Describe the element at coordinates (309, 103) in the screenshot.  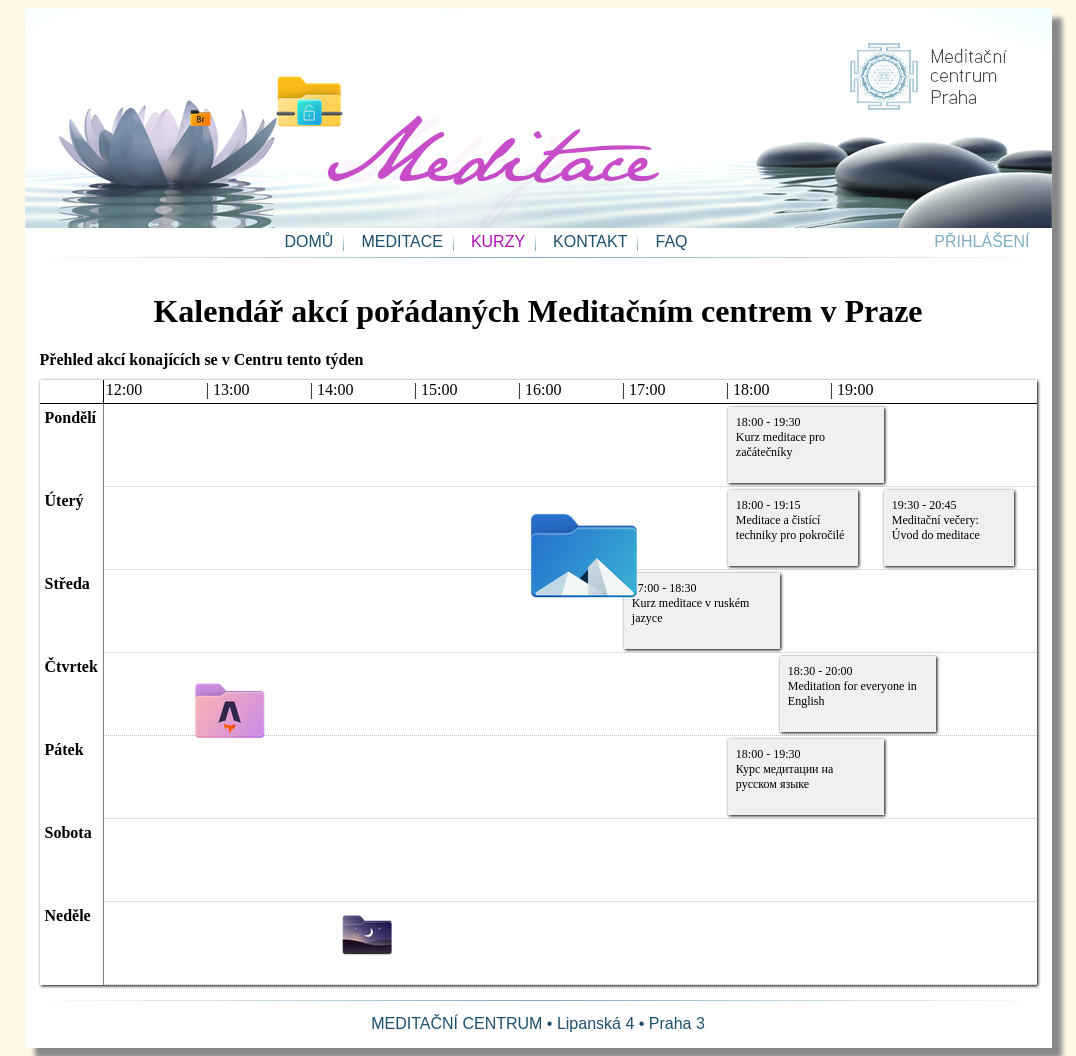
I see `access an unlocked or unprotected folder` at that location.